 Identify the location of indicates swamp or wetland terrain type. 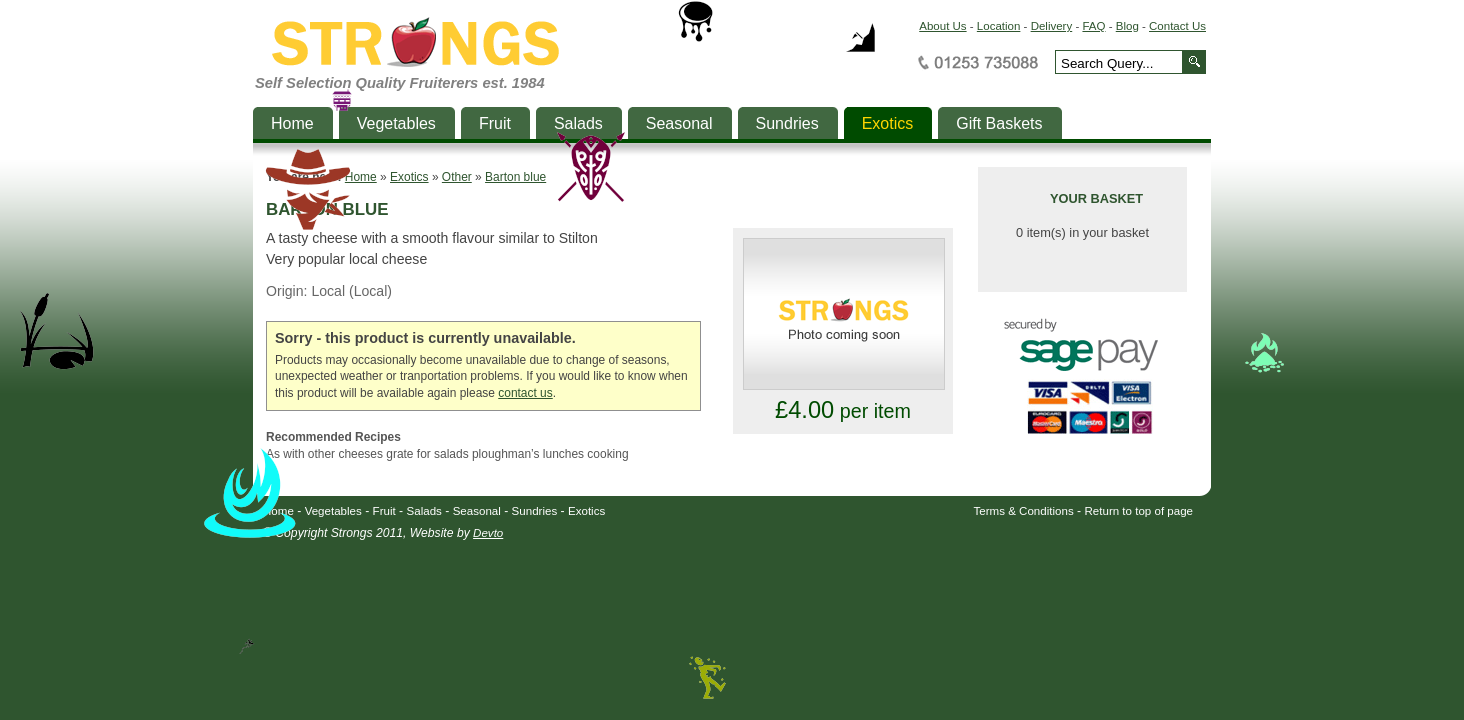
(56, 330).